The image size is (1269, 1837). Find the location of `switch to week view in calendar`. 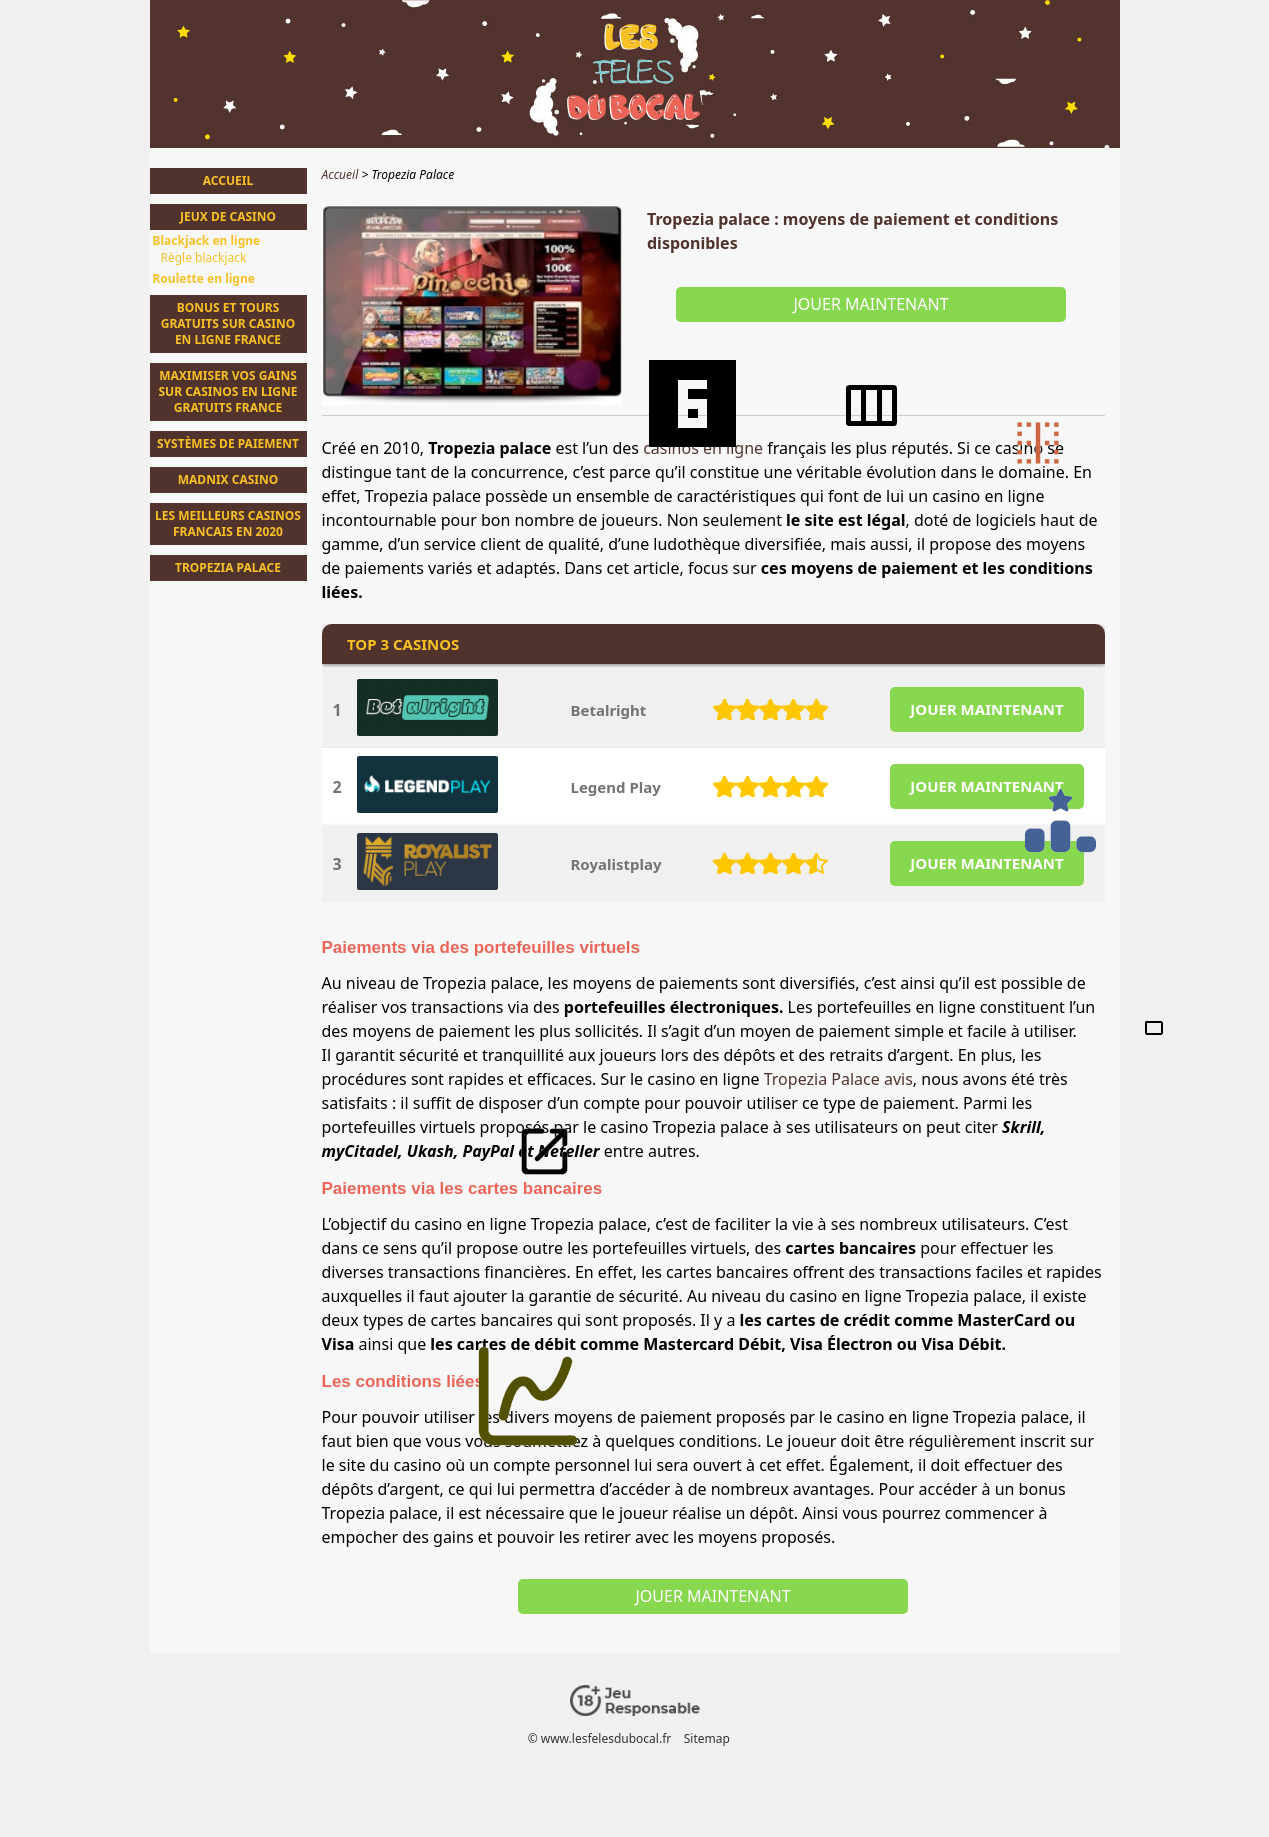

switch to week view in calendar is located at coordinates (871, 405).